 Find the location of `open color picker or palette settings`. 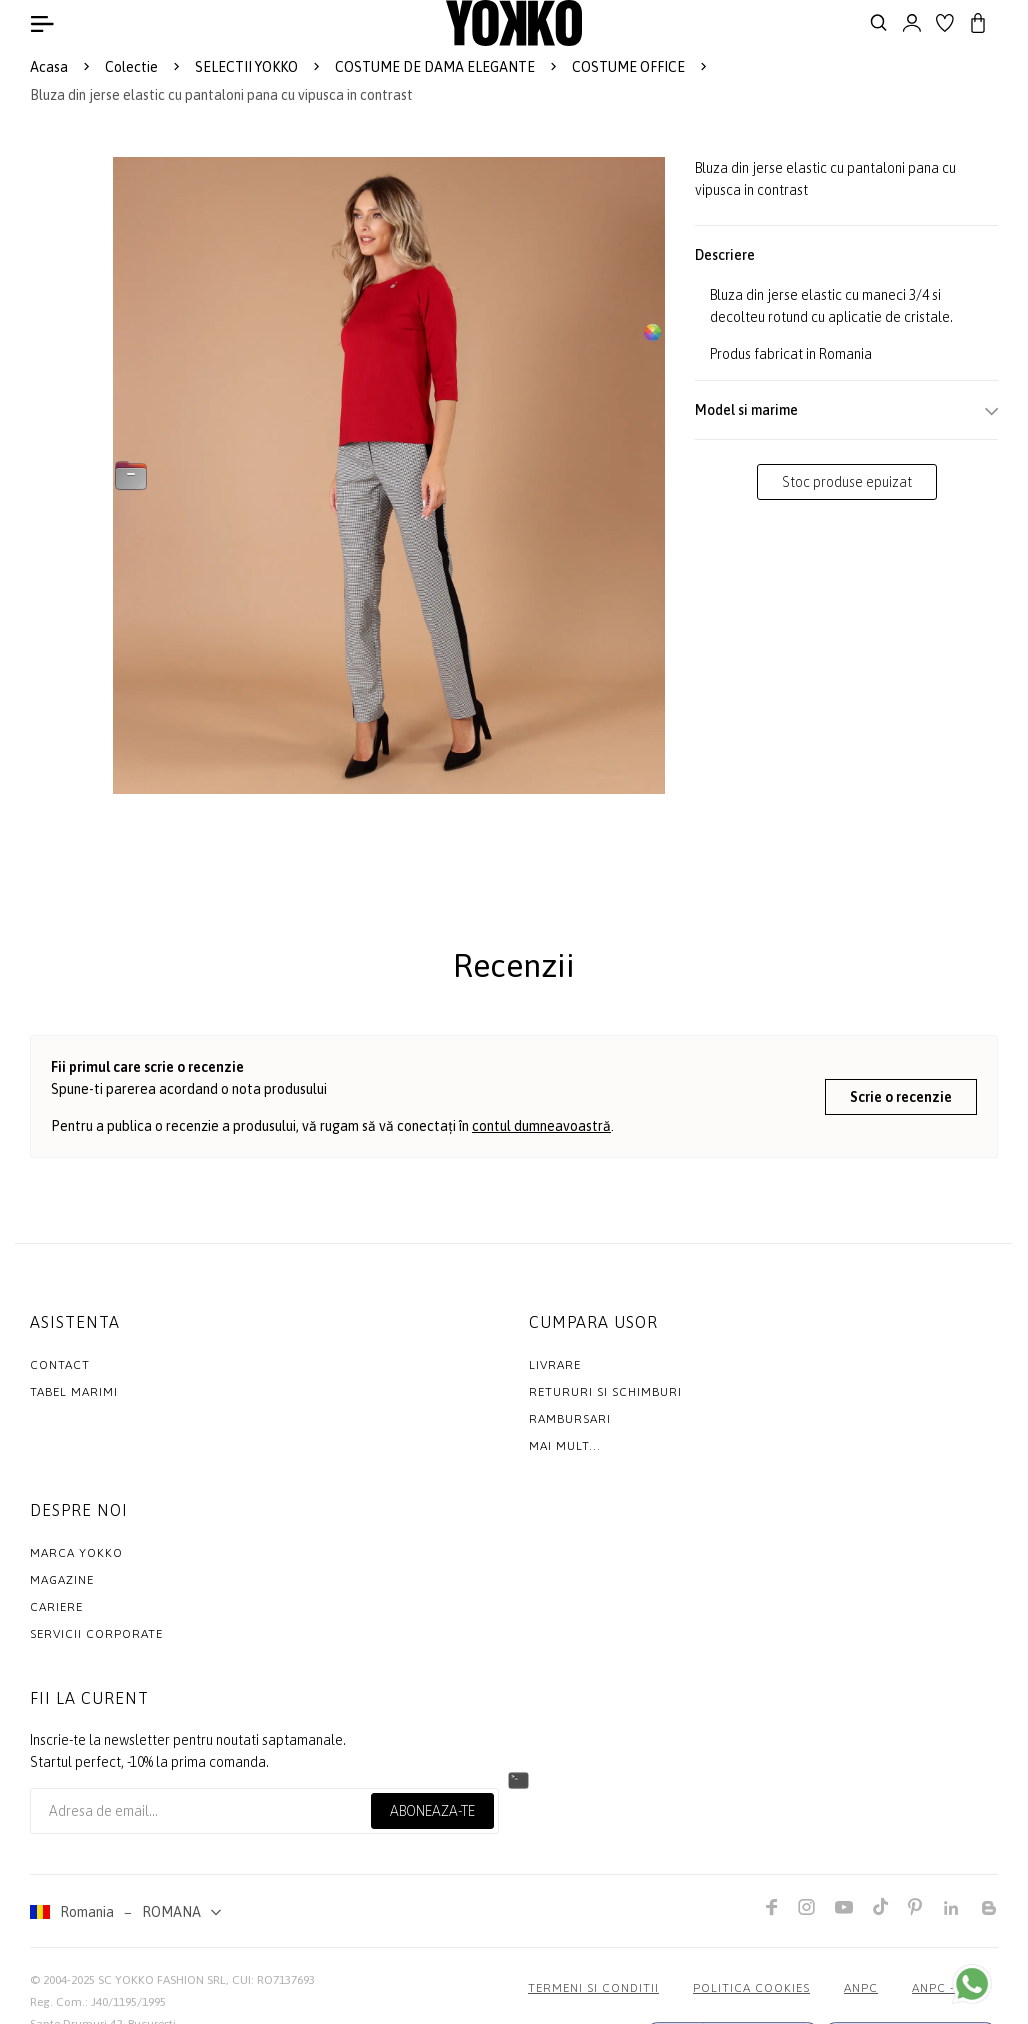

open color picker or palette settings is located at coordinates (652, 332).